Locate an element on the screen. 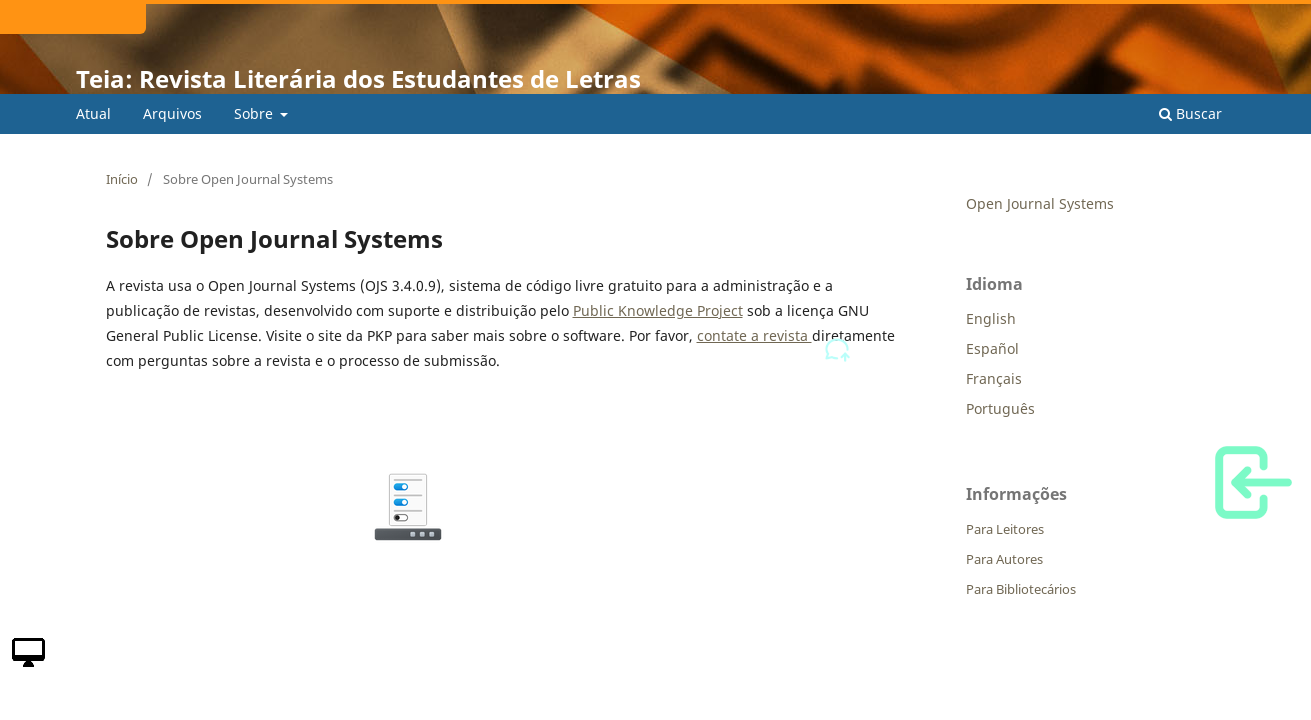 The height and width of the screenshot is (720, 1311). log in to your account is located at coordinates (1251, 482).